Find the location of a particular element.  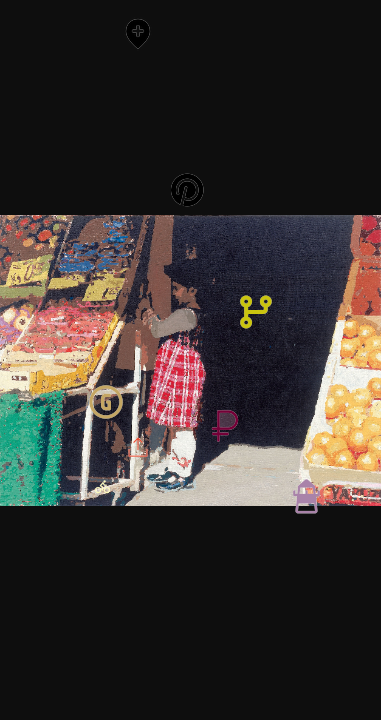

access bike-sharing or cycling options is located at coordinates (102, 486).